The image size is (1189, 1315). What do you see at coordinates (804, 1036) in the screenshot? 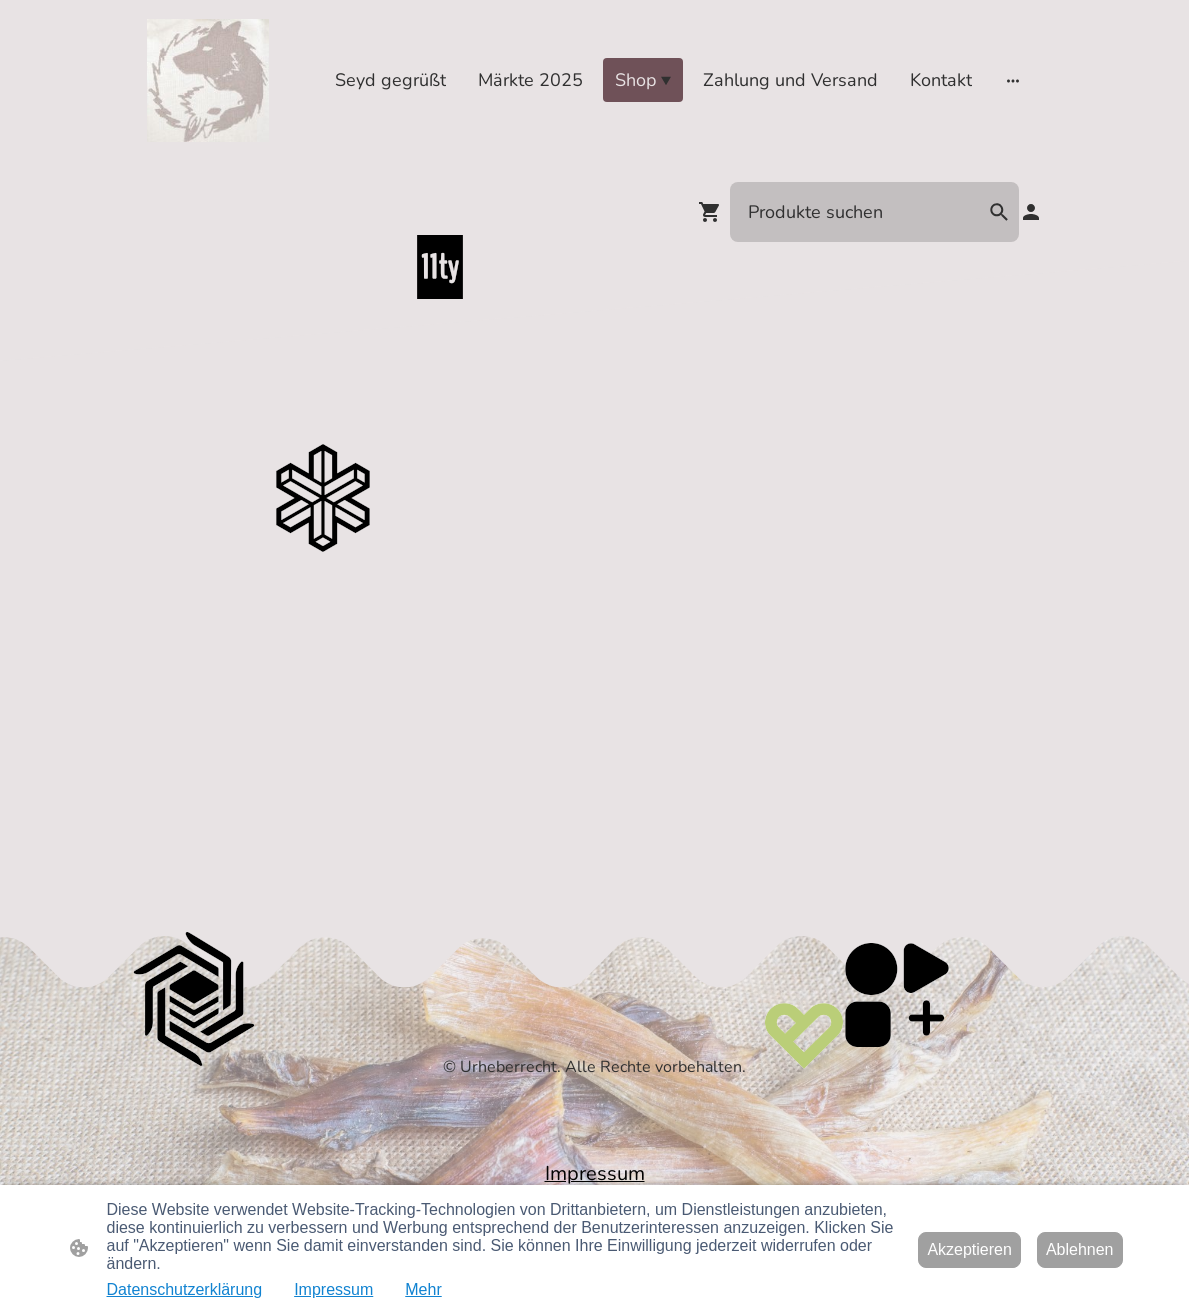
I see `open Google Fit app` at bounding box center [804, 1036].